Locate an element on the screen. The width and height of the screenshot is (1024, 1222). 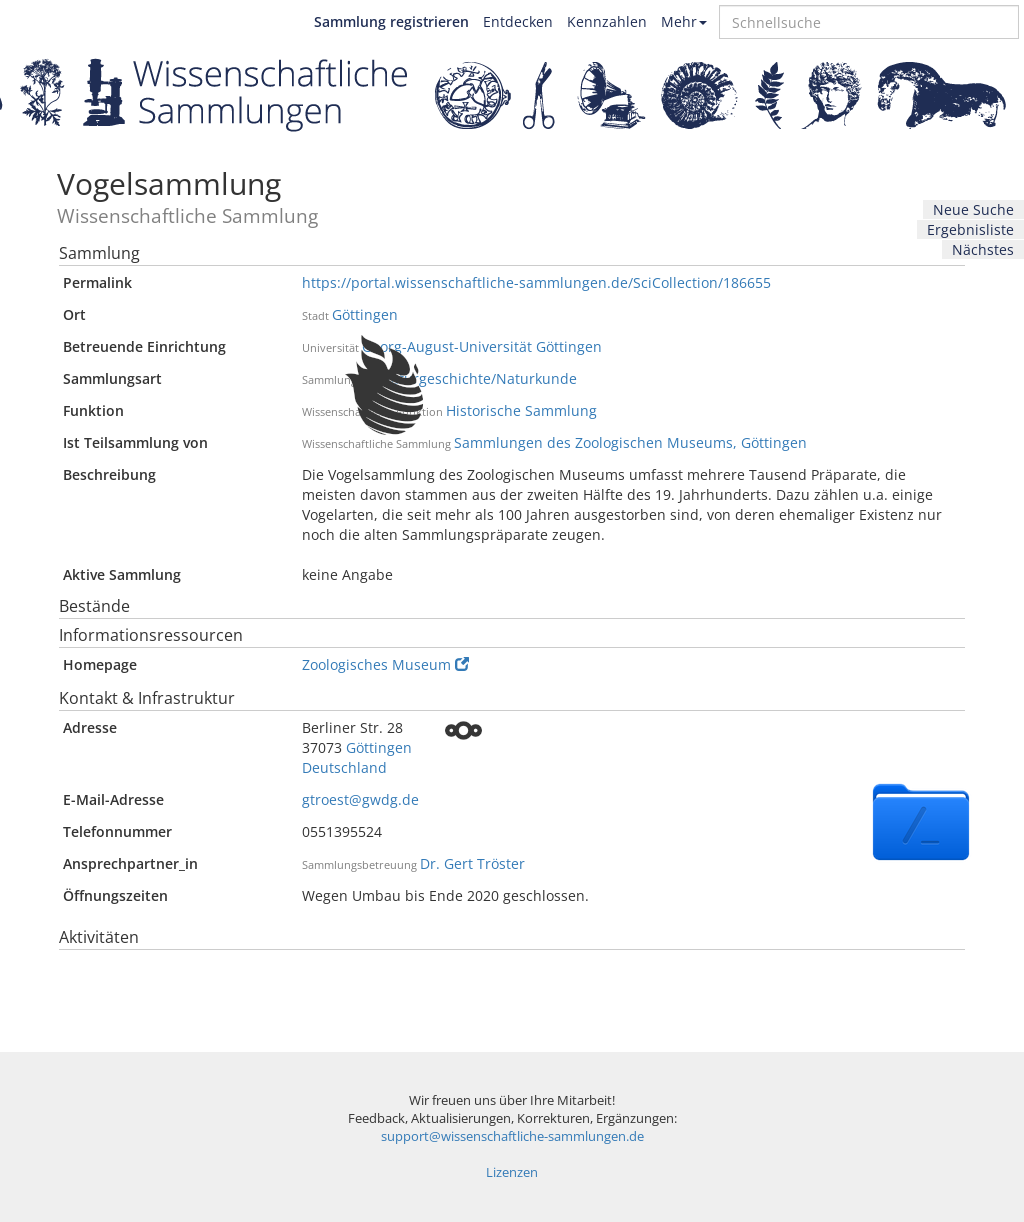
connect to owncloud account is located at coordinates (463, 730).